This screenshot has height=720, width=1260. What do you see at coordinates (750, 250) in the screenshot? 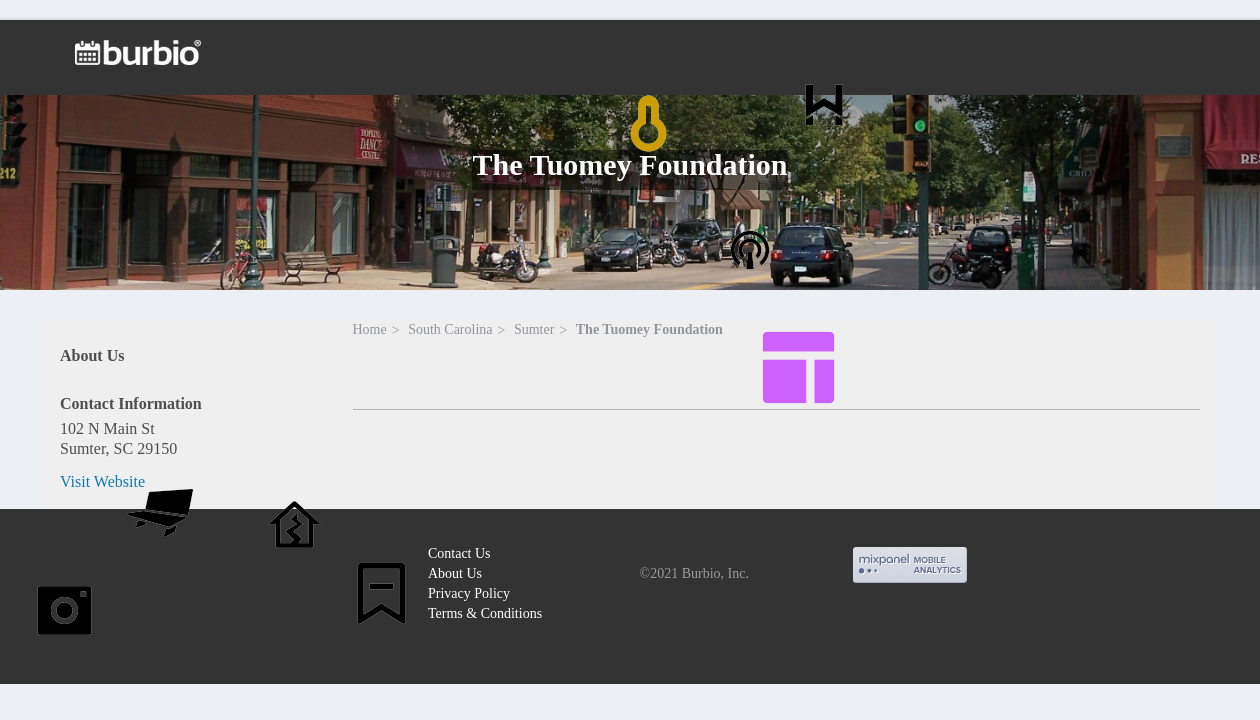
I see `indicates network or signal strength` at bounding box center [750, 250].